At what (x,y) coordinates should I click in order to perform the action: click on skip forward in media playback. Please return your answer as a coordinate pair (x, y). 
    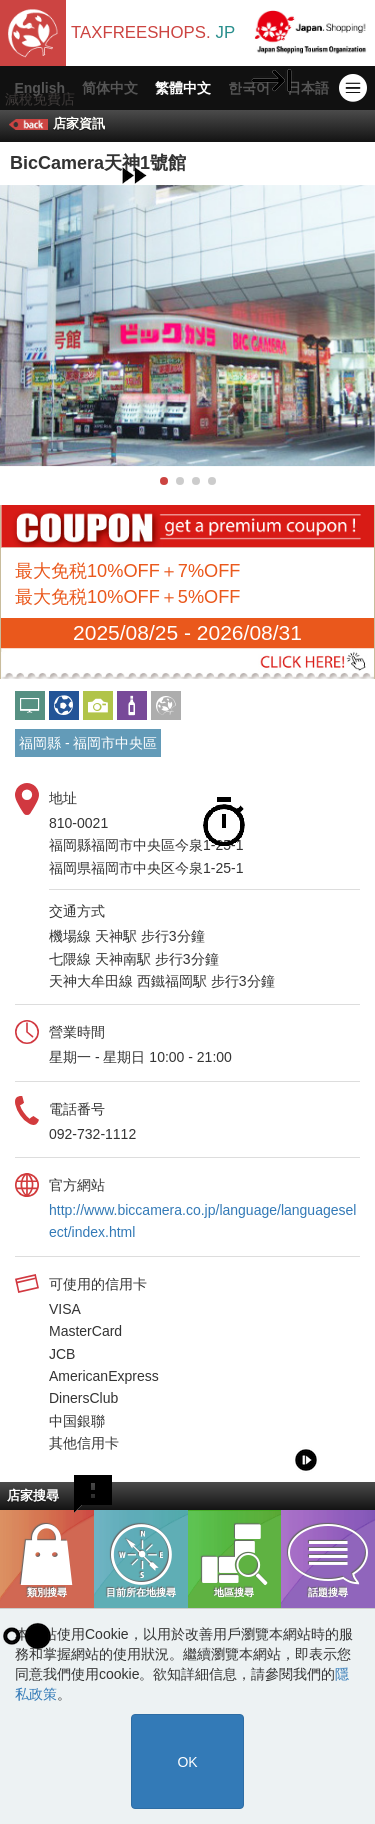
    Looking at the image, I should click on (133, 175).